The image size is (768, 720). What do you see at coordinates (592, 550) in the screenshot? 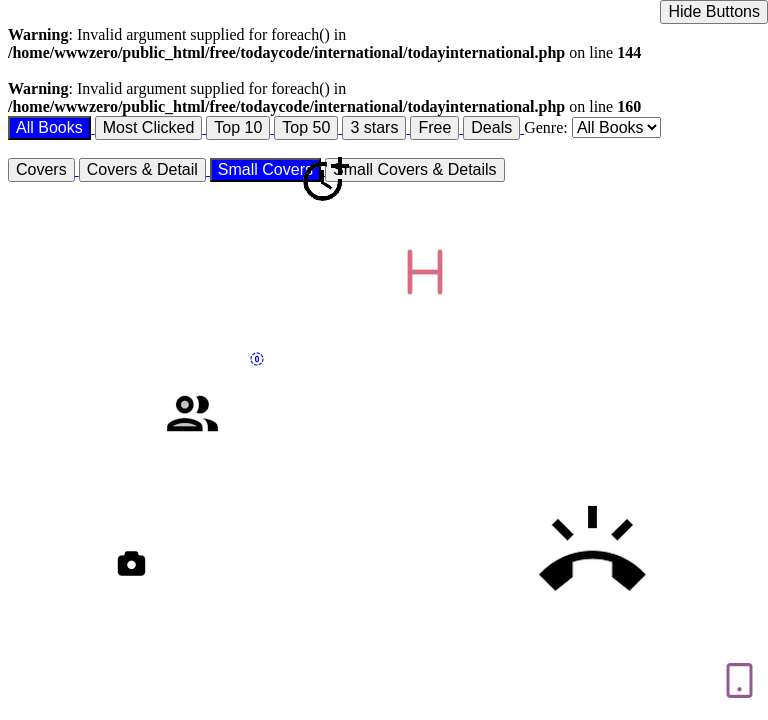
I see `incoming call ringing` at bounding box center [592, 550].